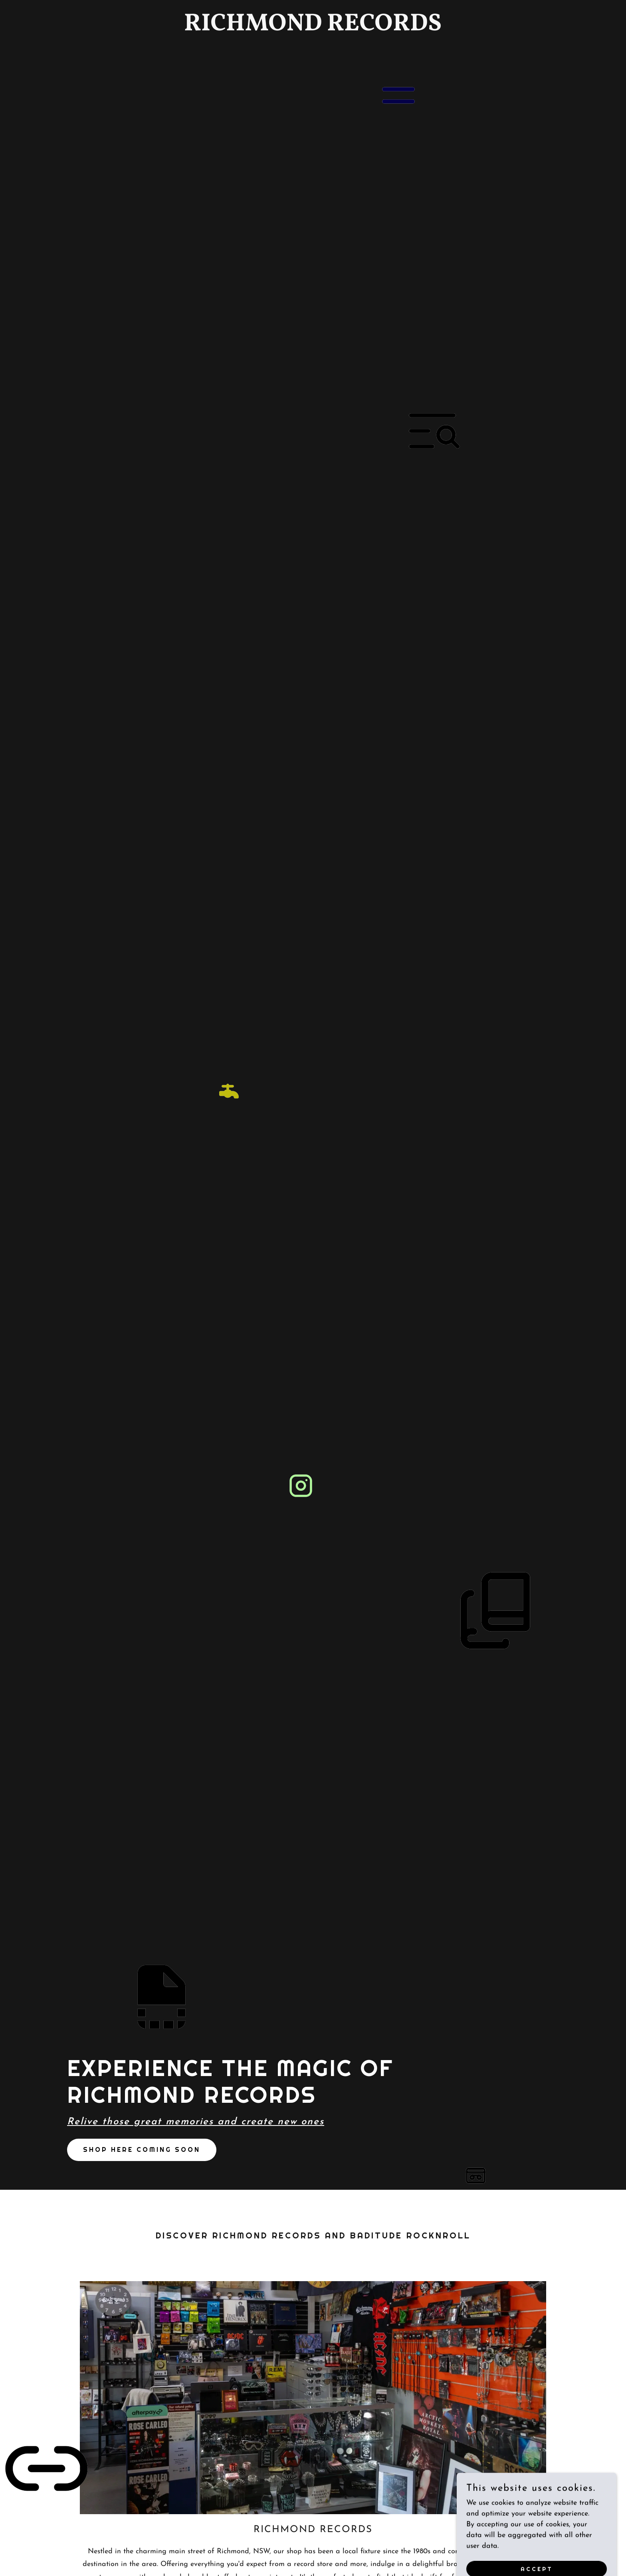 The width and height of the screenshot is (626, 2576). Describe the element at coordinates (161, 1997) in the screenshot. I see `file partially uploaded or in progress` at that location.